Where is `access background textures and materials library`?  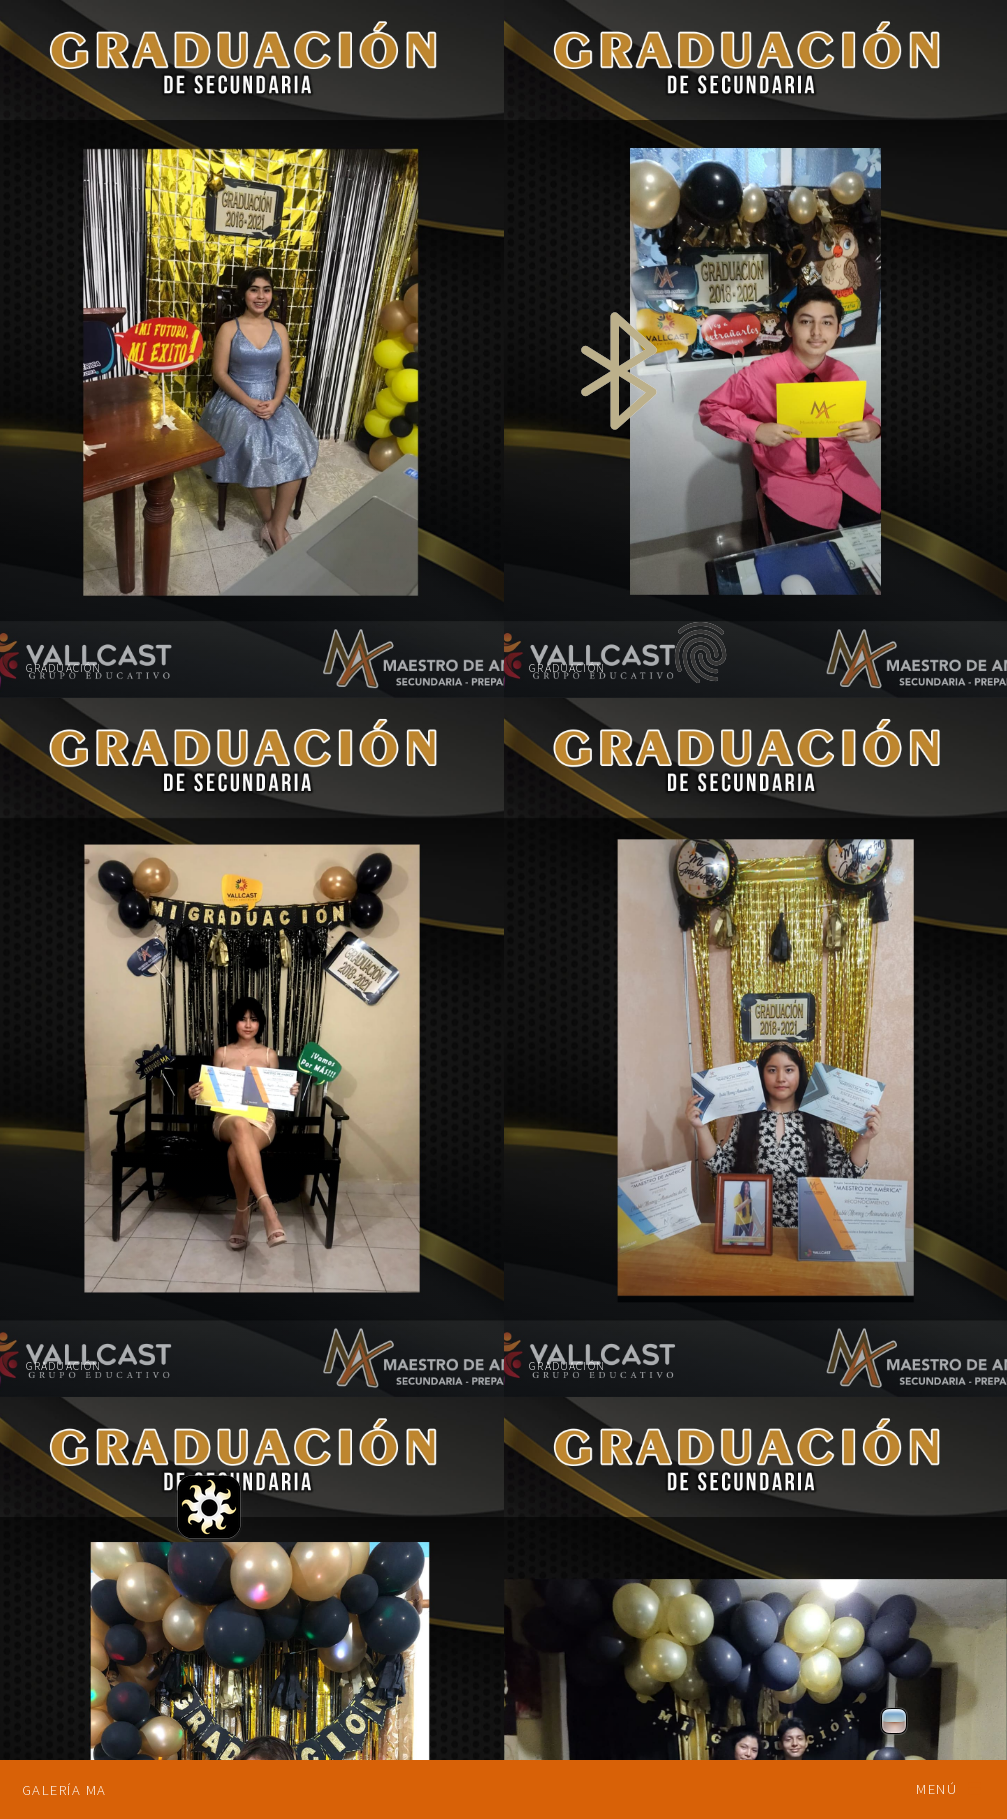 access background textures and materials library is located at coordinates (894, 1723).